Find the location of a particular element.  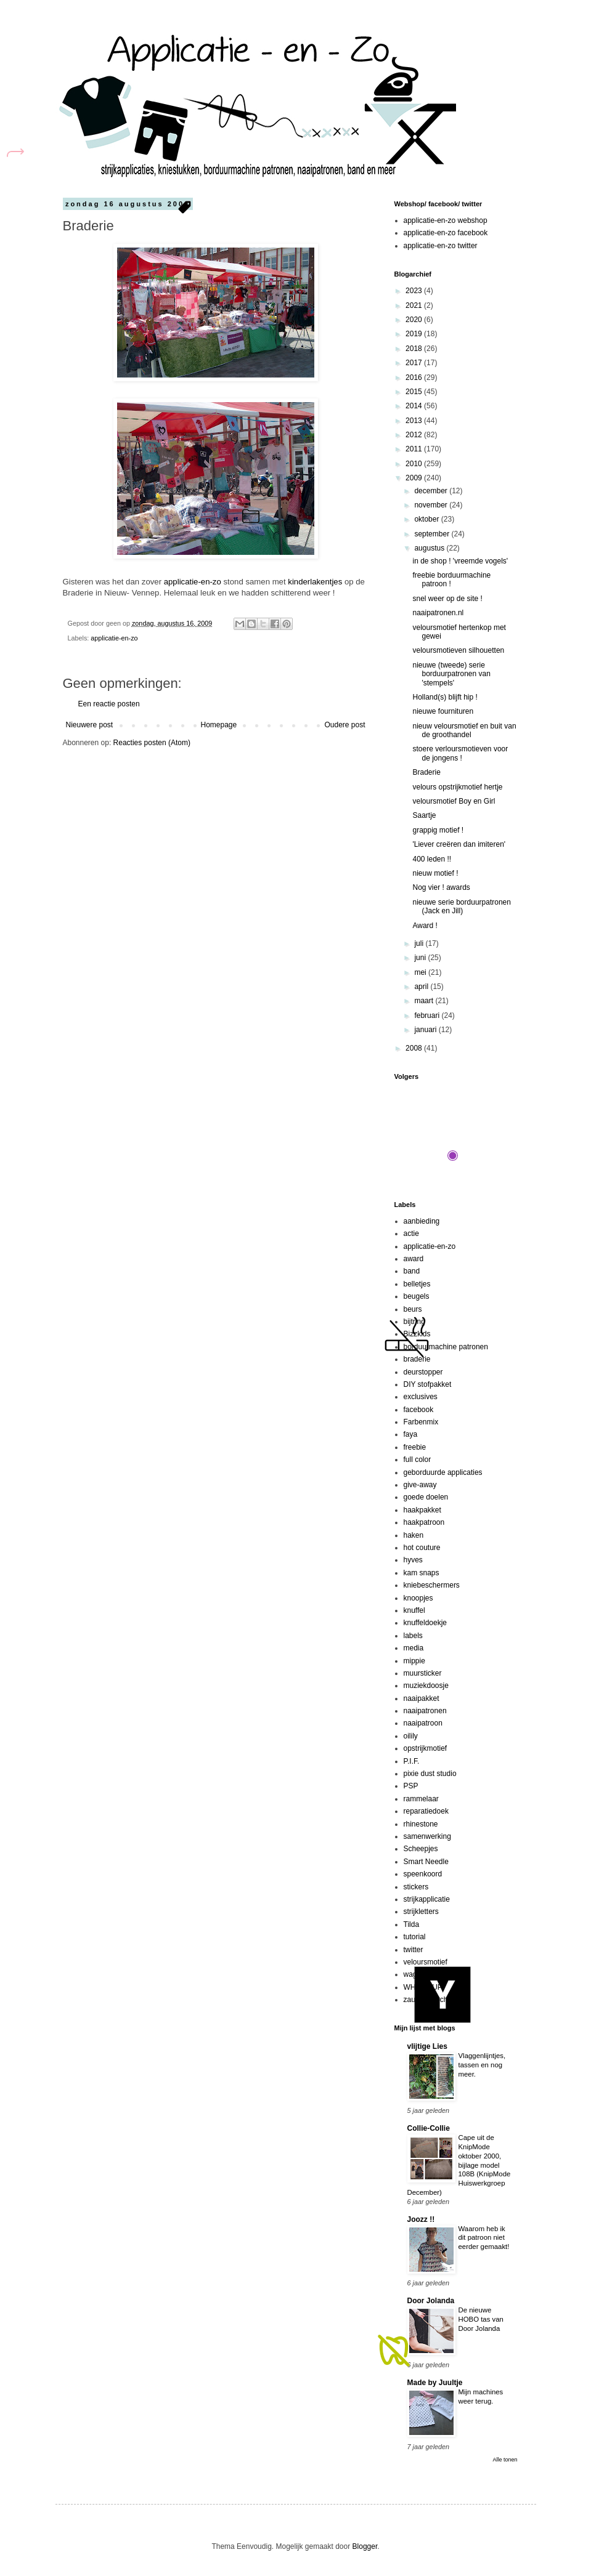

view or apply a discount code is located at coordinates (184, 207).